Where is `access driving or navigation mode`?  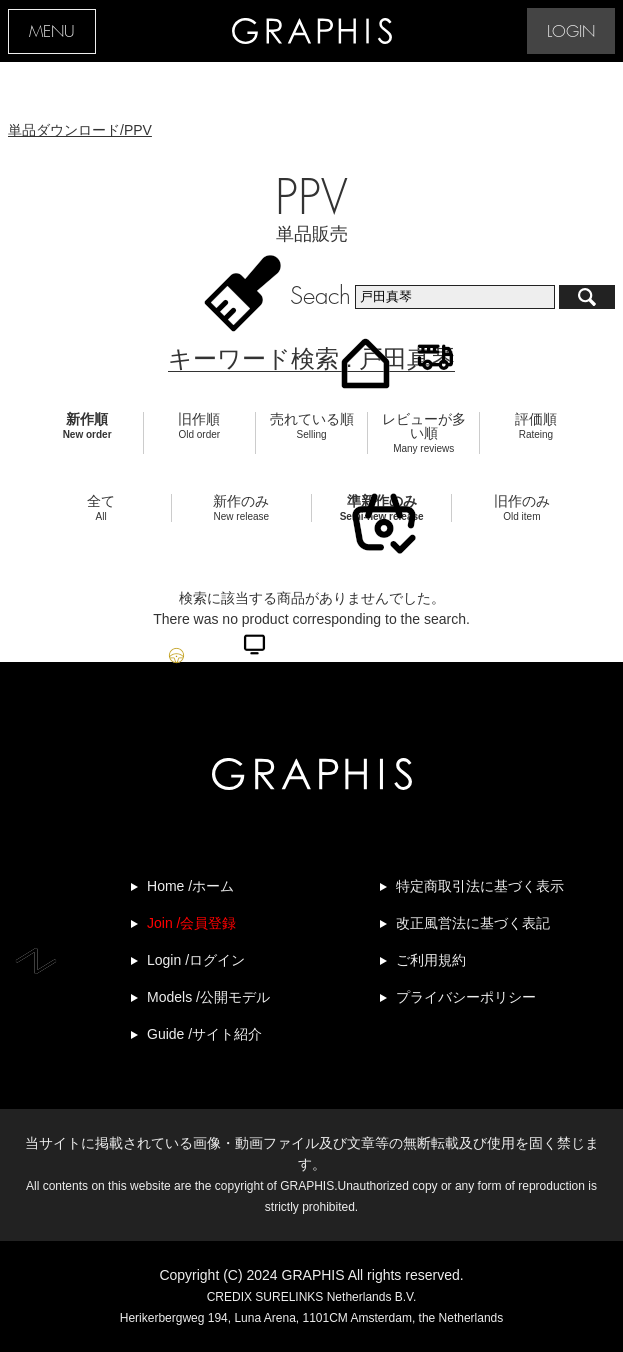
access driving or navigation mode is located at coordinates (176, 655).